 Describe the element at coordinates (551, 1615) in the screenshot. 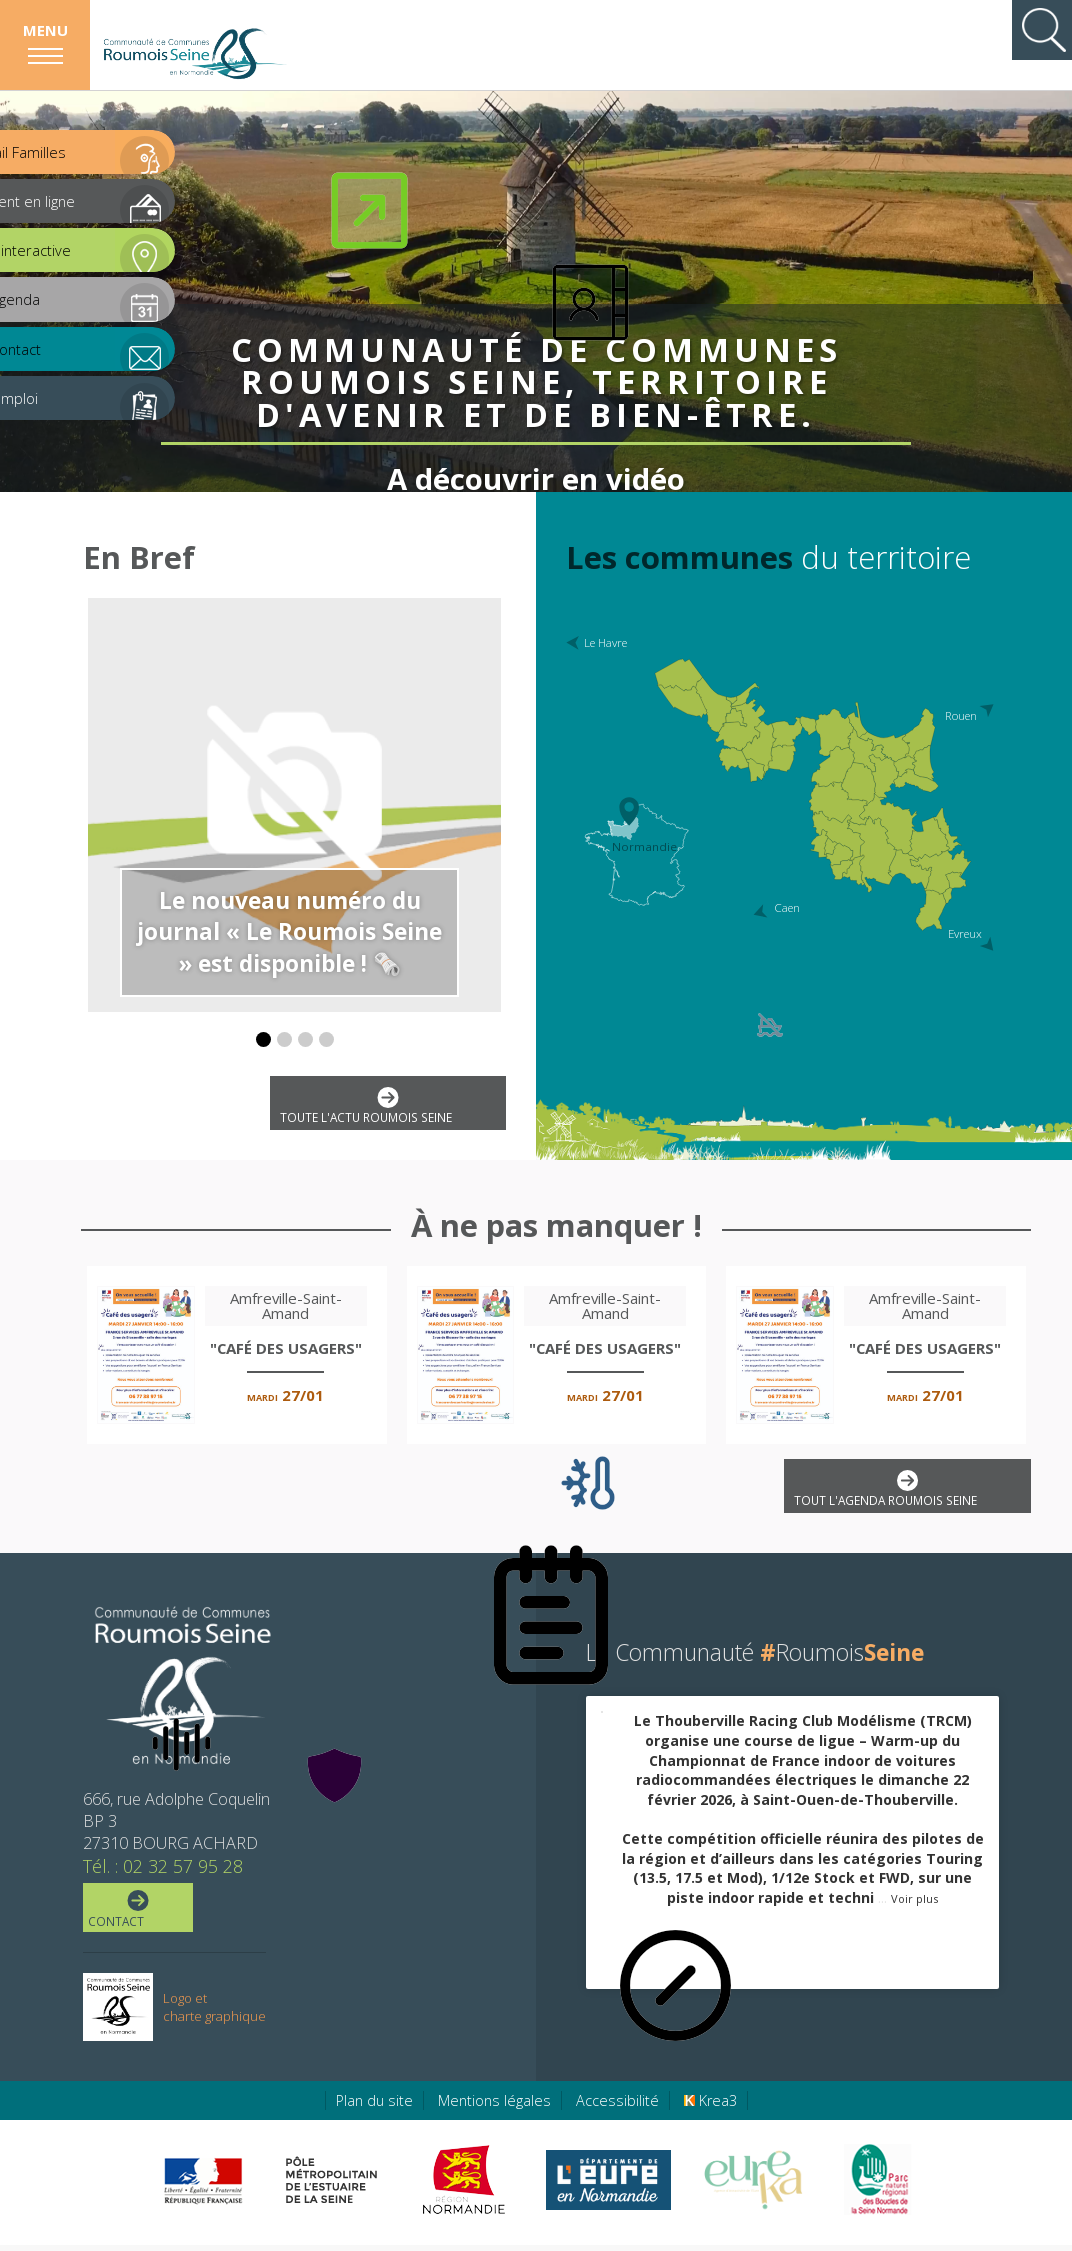

I see `view or edit notes` at that location.